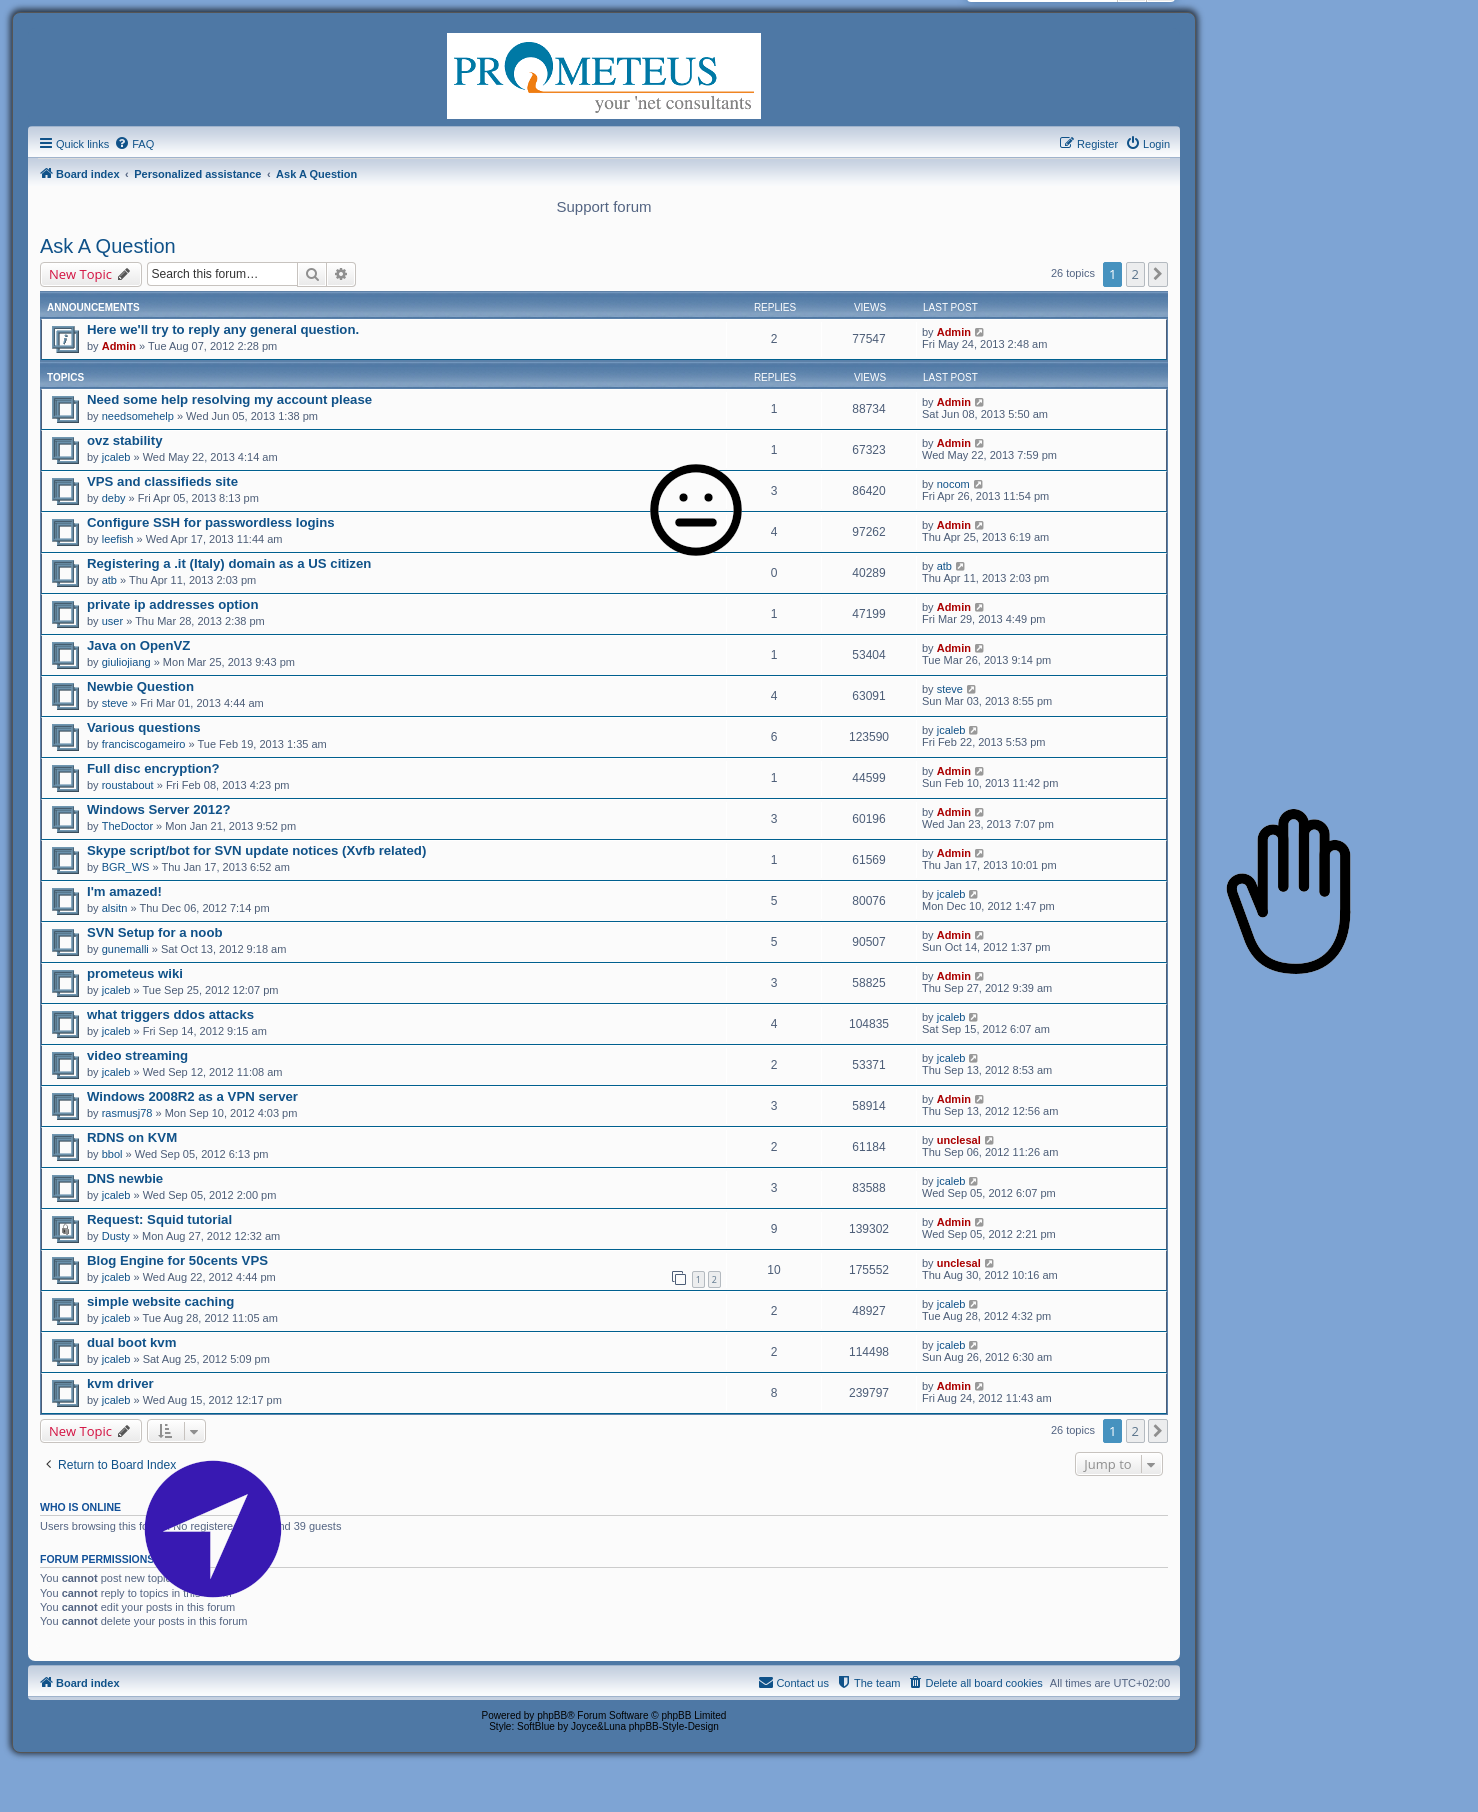 The width and height of the screenshot is (1478, 1812). Describe the element at coordinates (1288, 891) in the screenshot. I see `stop or halt an action` at that location.